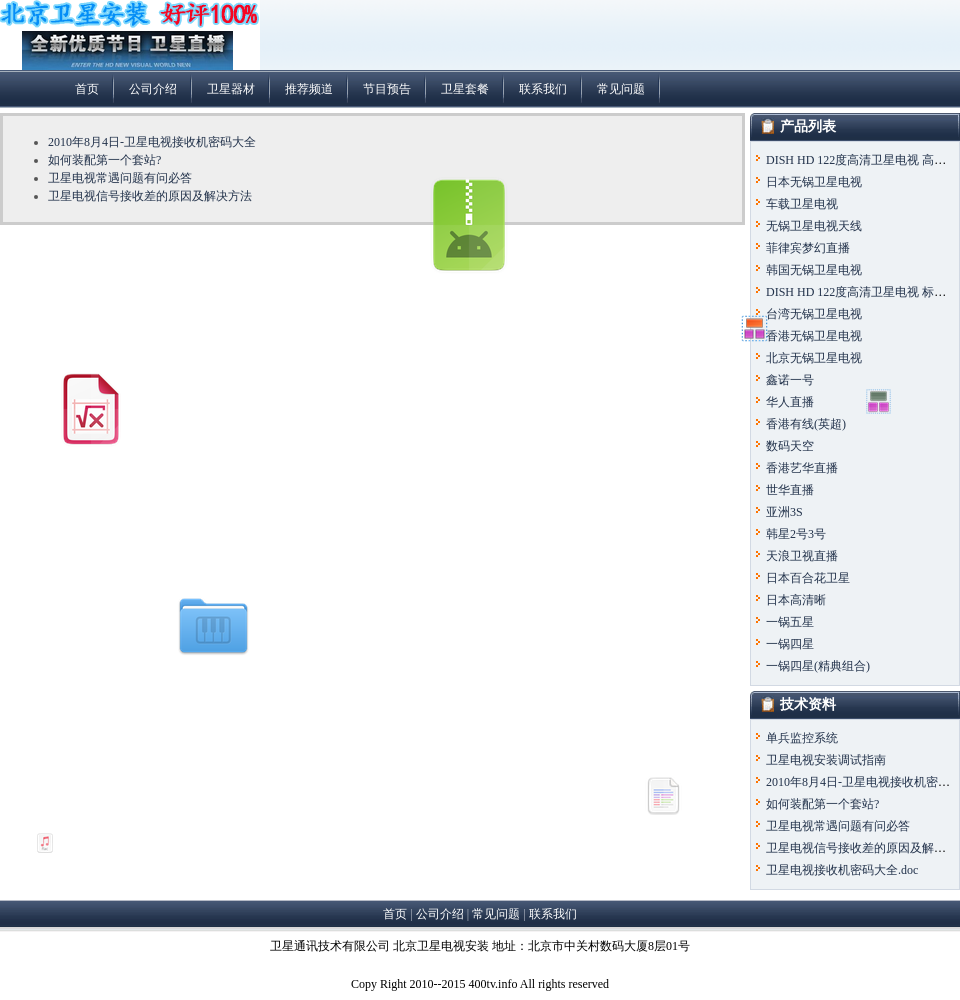  Describe the element at coordinates (754, 328) in the screenshot. I see `select all items in the current view` at that location.